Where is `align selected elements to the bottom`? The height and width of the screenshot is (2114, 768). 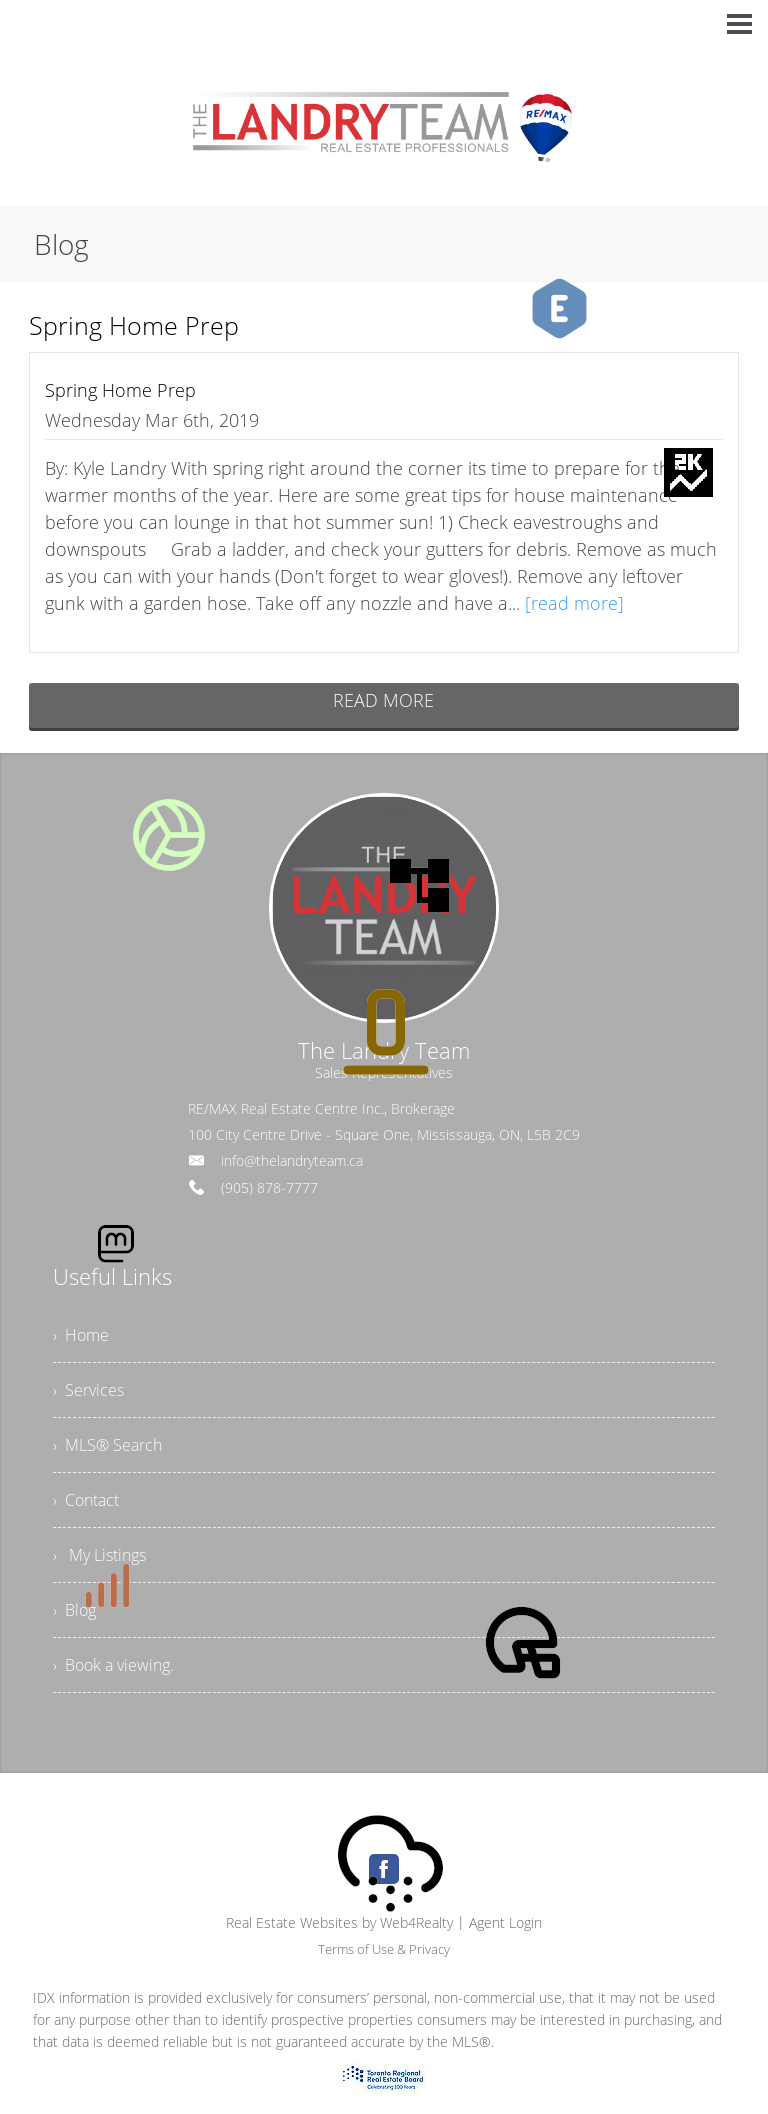
align selected elements to the bottom is located at coordinates (386, 1032).